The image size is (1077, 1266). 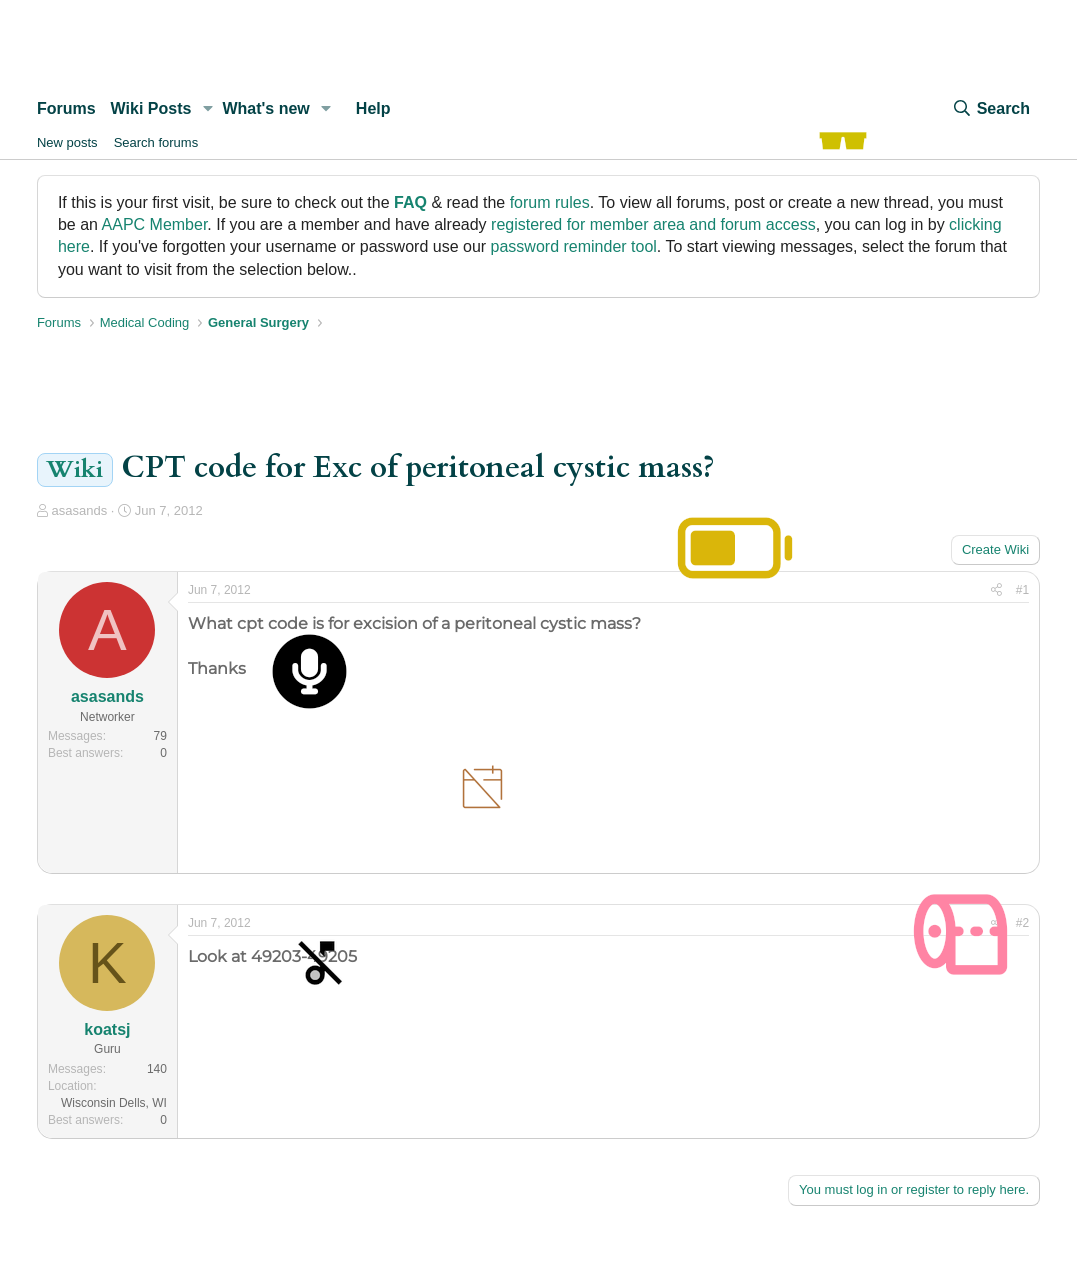 What do you see at coordinates (309, 671) in the screenshot?
I see `tap to start voice recording` at bounding box center [309, 671].